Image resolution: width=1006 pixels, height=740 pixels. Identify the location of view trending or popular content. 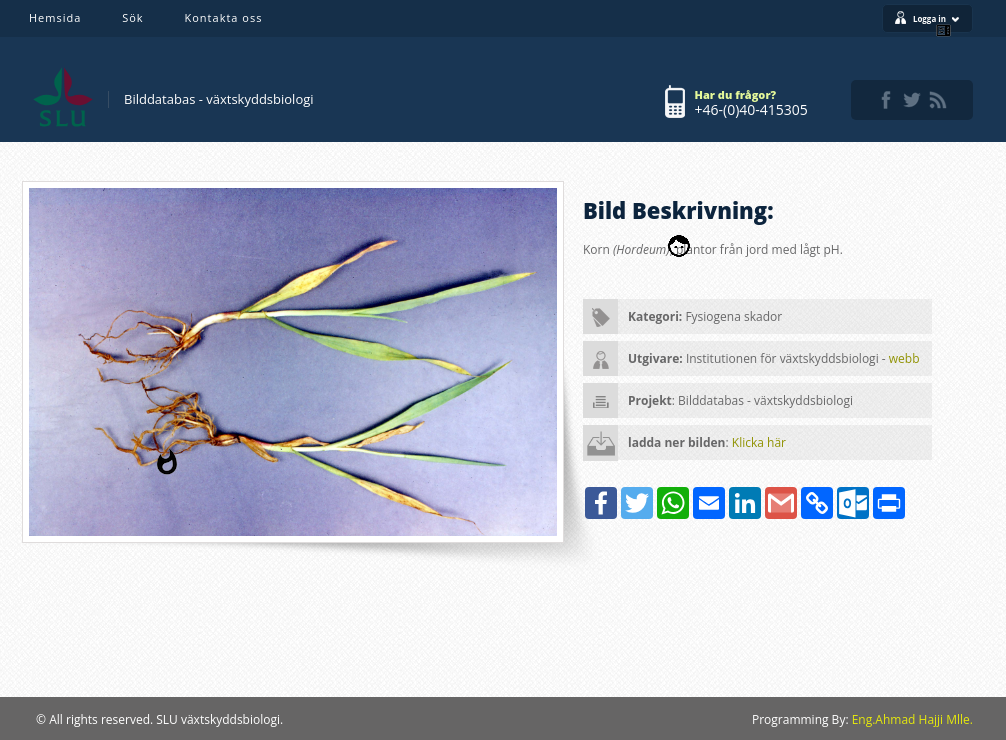
(167, 462).